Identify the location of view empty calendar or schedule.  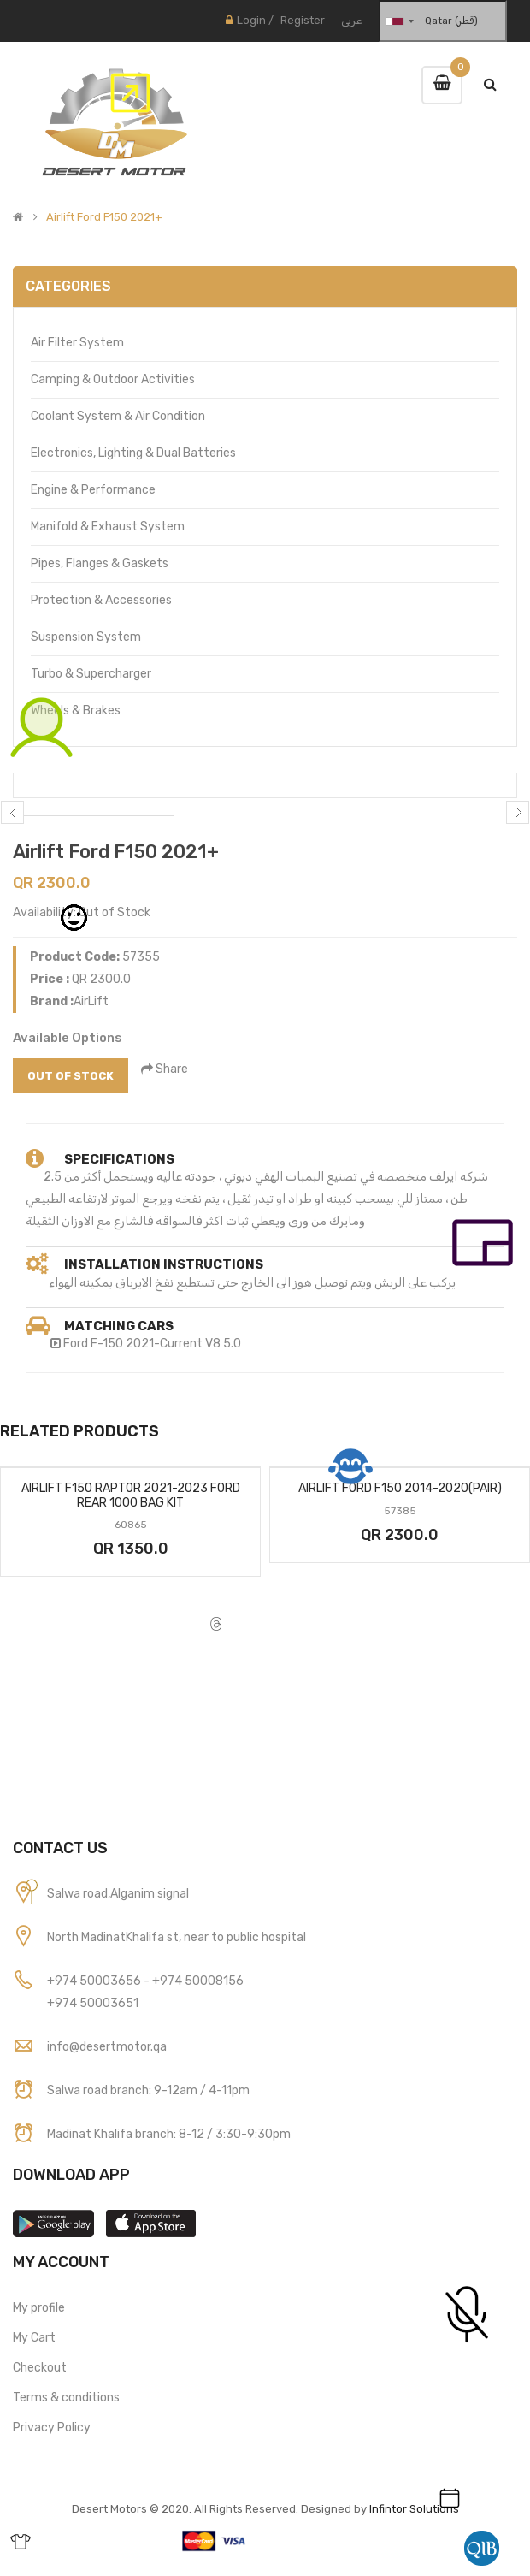
(450, 2498).